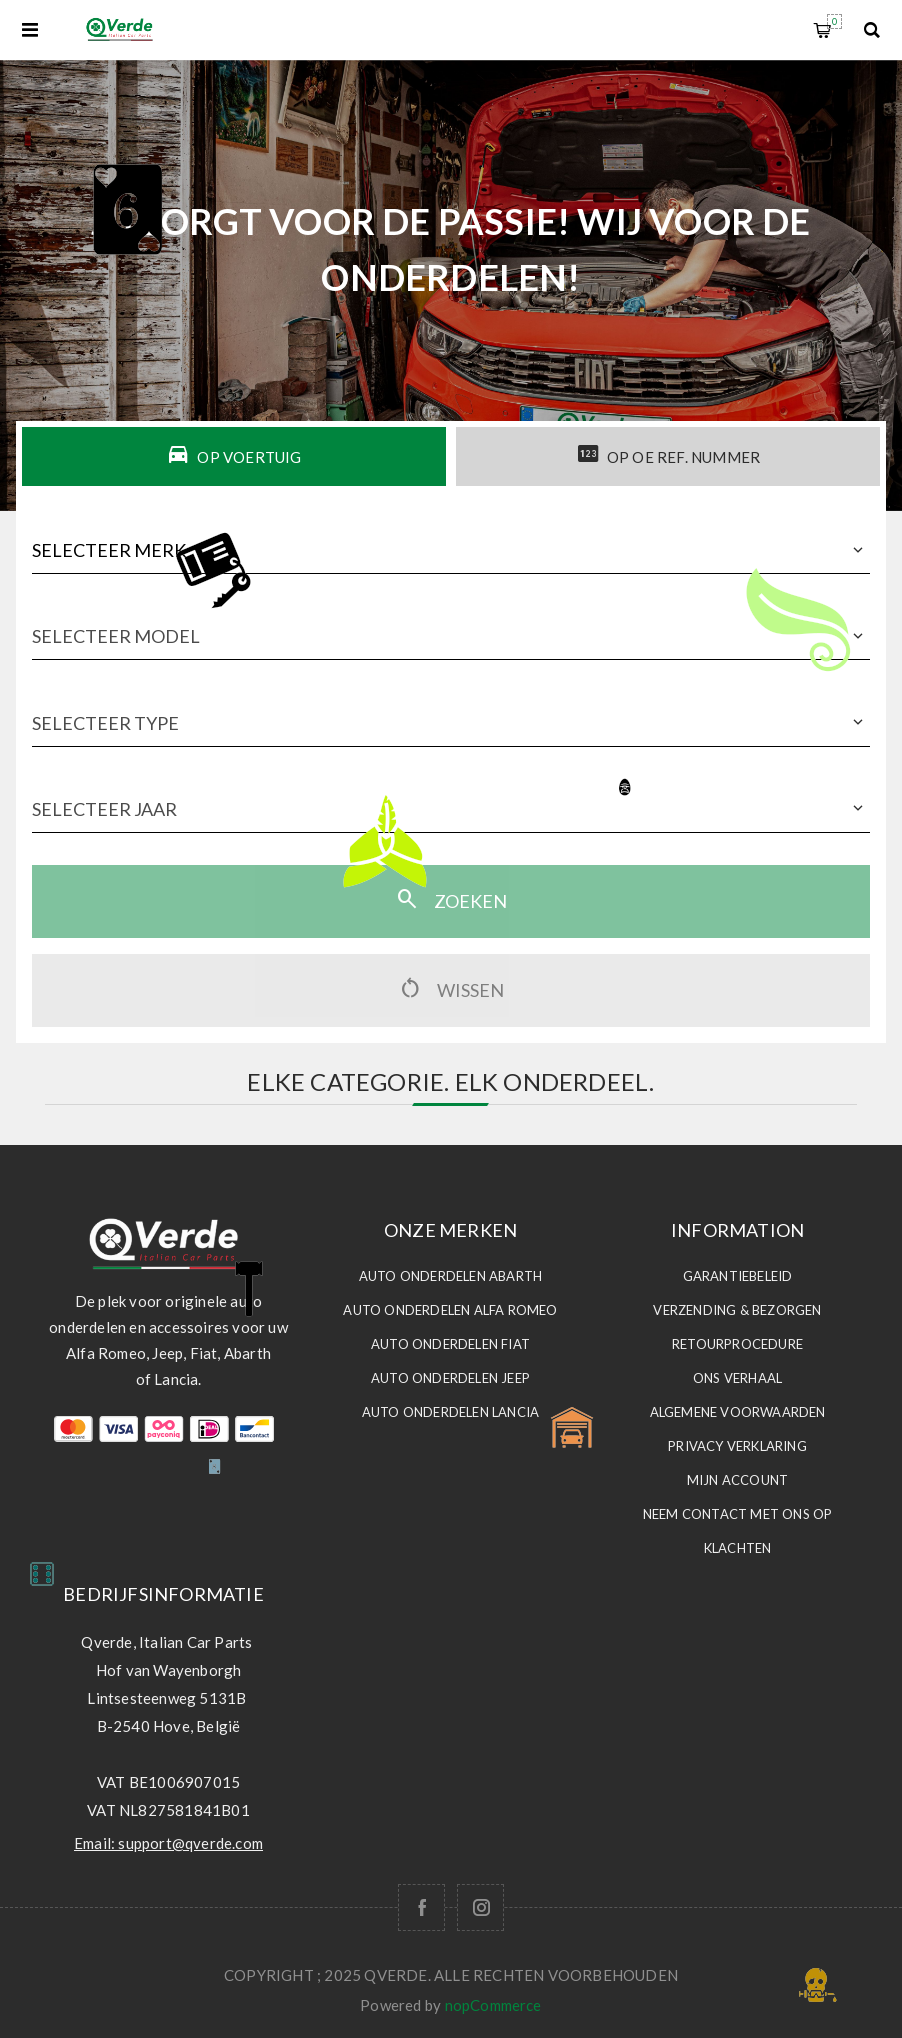 Image resolution: width=902 pixels, height=2038 pixels. I want to click on indicates natural or organic content, so click(798, 619).